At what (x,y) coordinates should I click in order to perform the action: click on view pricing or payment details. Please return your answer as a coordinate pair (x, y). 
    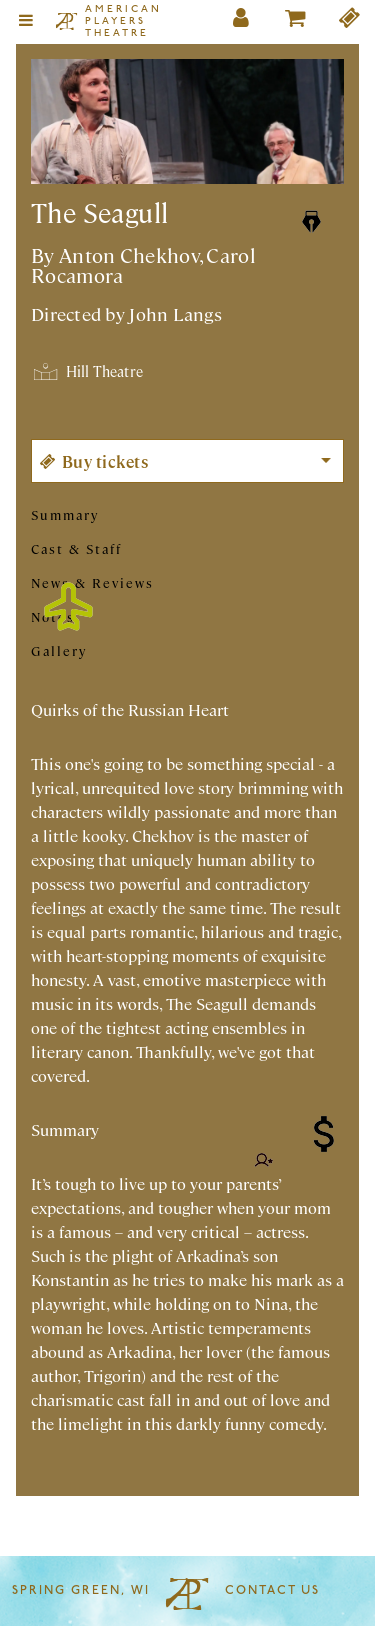
    Looking at the image, I should click on (325, 1134).